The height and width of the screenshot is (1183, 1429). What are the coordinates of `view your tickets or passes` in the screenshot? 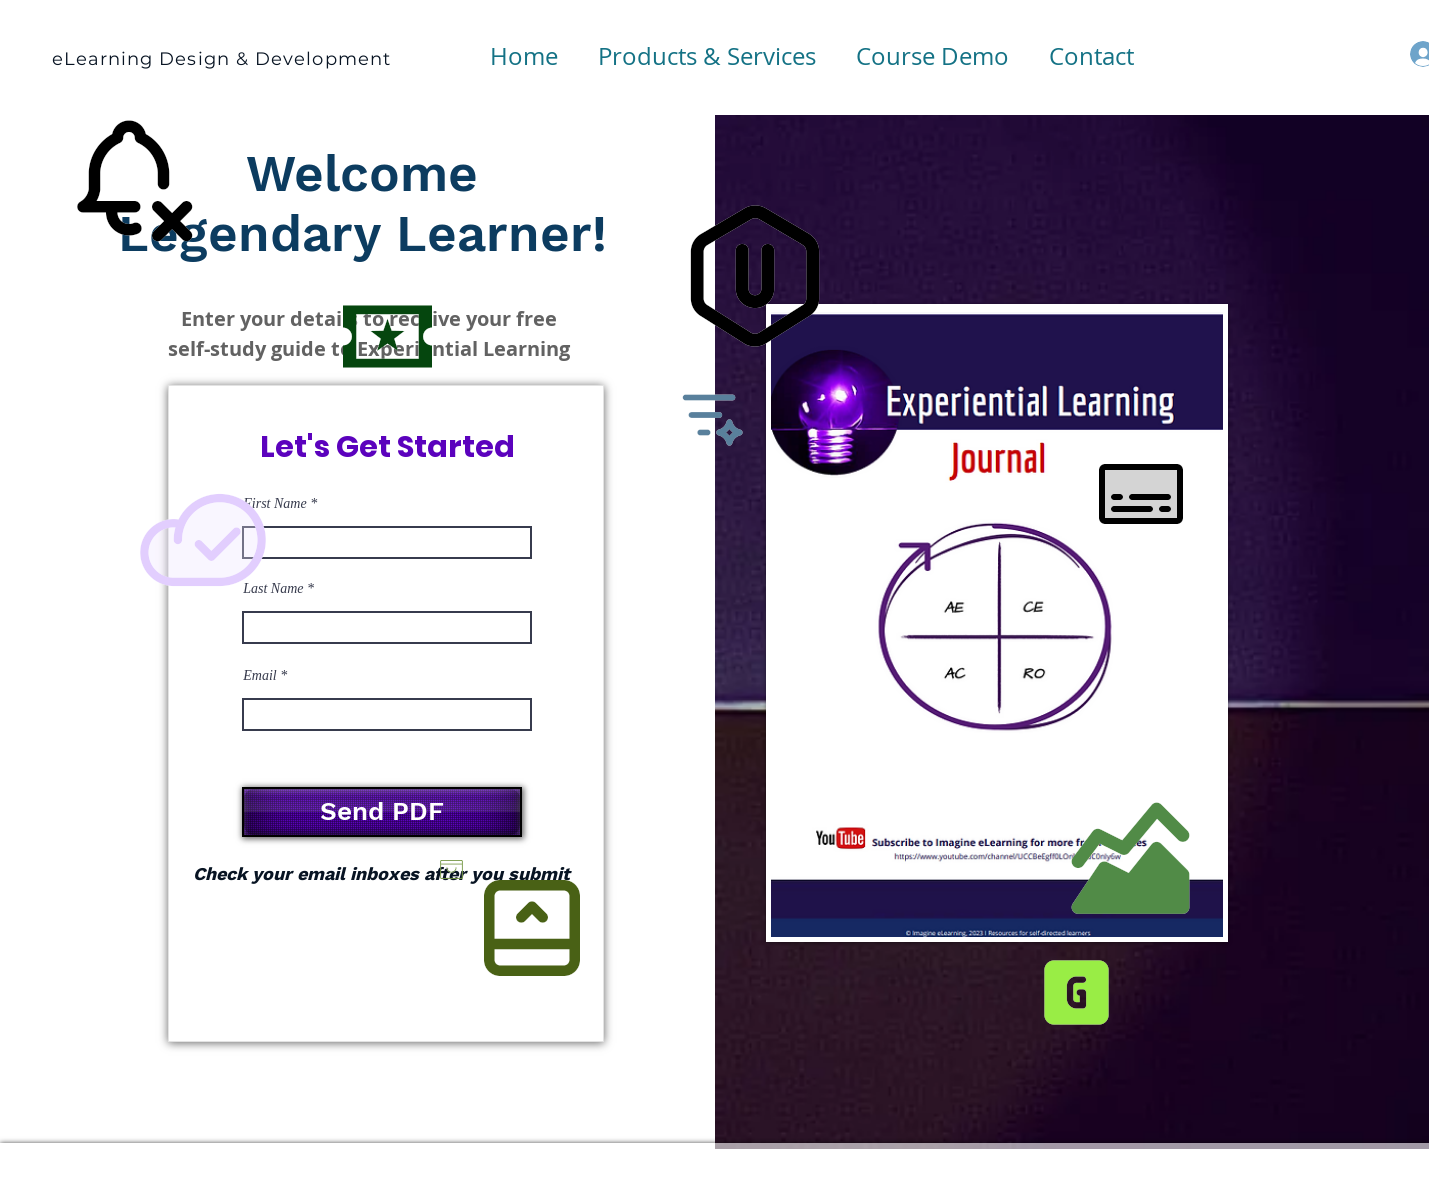 It's located at (387, 336).